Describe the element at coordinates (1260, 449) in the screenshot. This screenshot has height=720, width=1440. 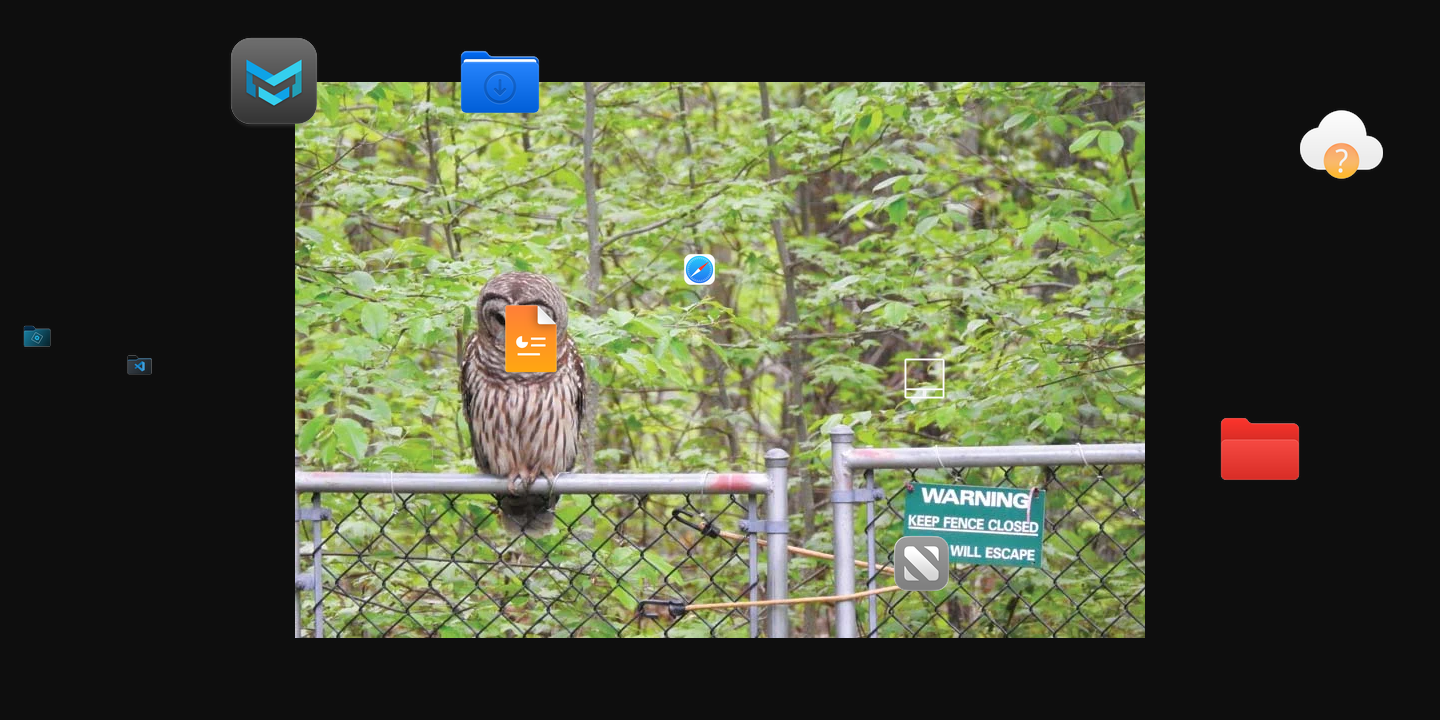
I see `open folder containing files` at that location.